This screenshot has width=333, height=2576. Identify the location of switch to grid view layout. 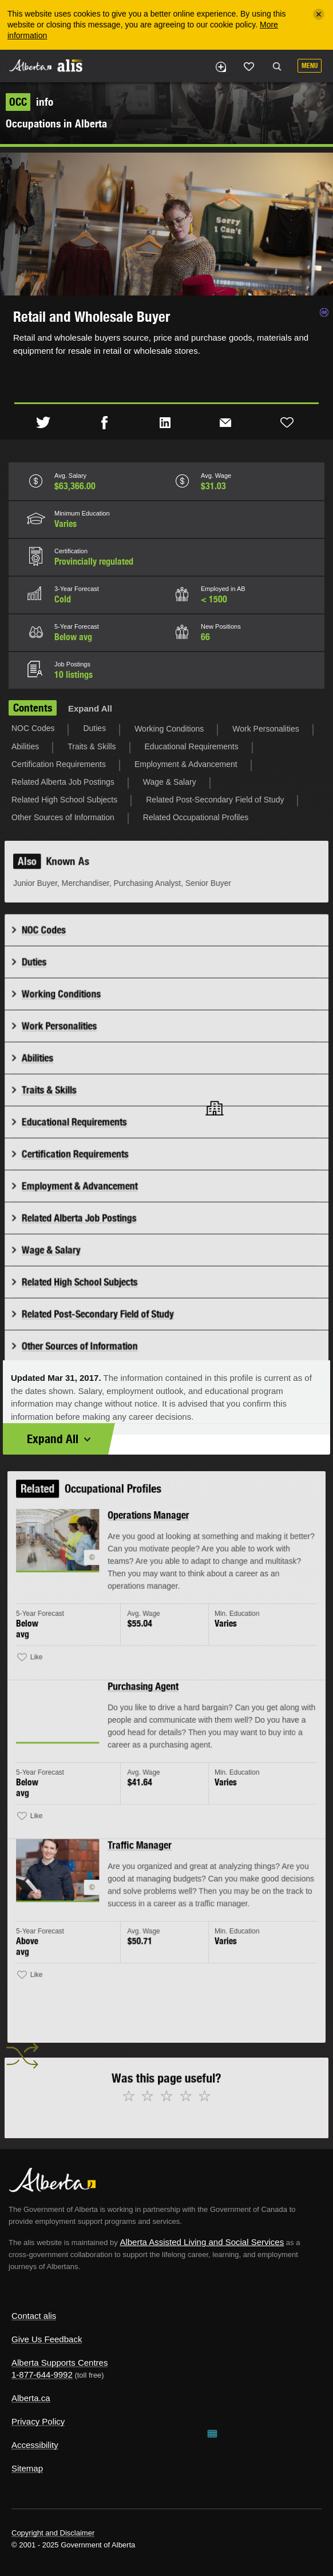
(212, 2434).